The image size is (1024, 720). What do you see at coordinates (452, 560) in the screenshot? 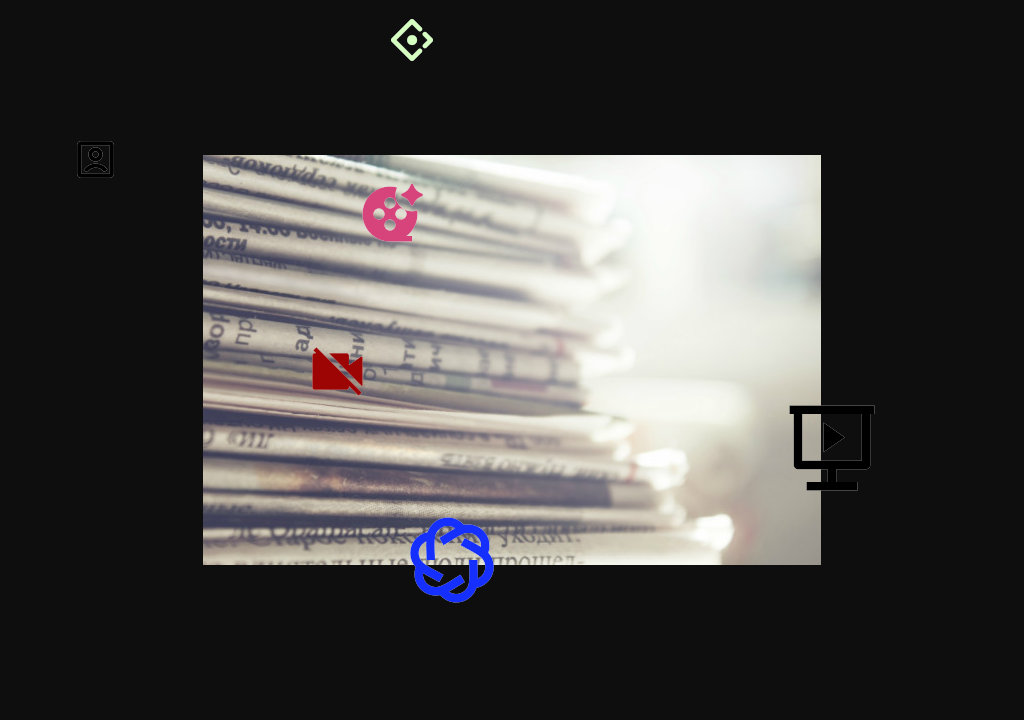
I see `OpenAI logo` at bounding box center [452, 560].